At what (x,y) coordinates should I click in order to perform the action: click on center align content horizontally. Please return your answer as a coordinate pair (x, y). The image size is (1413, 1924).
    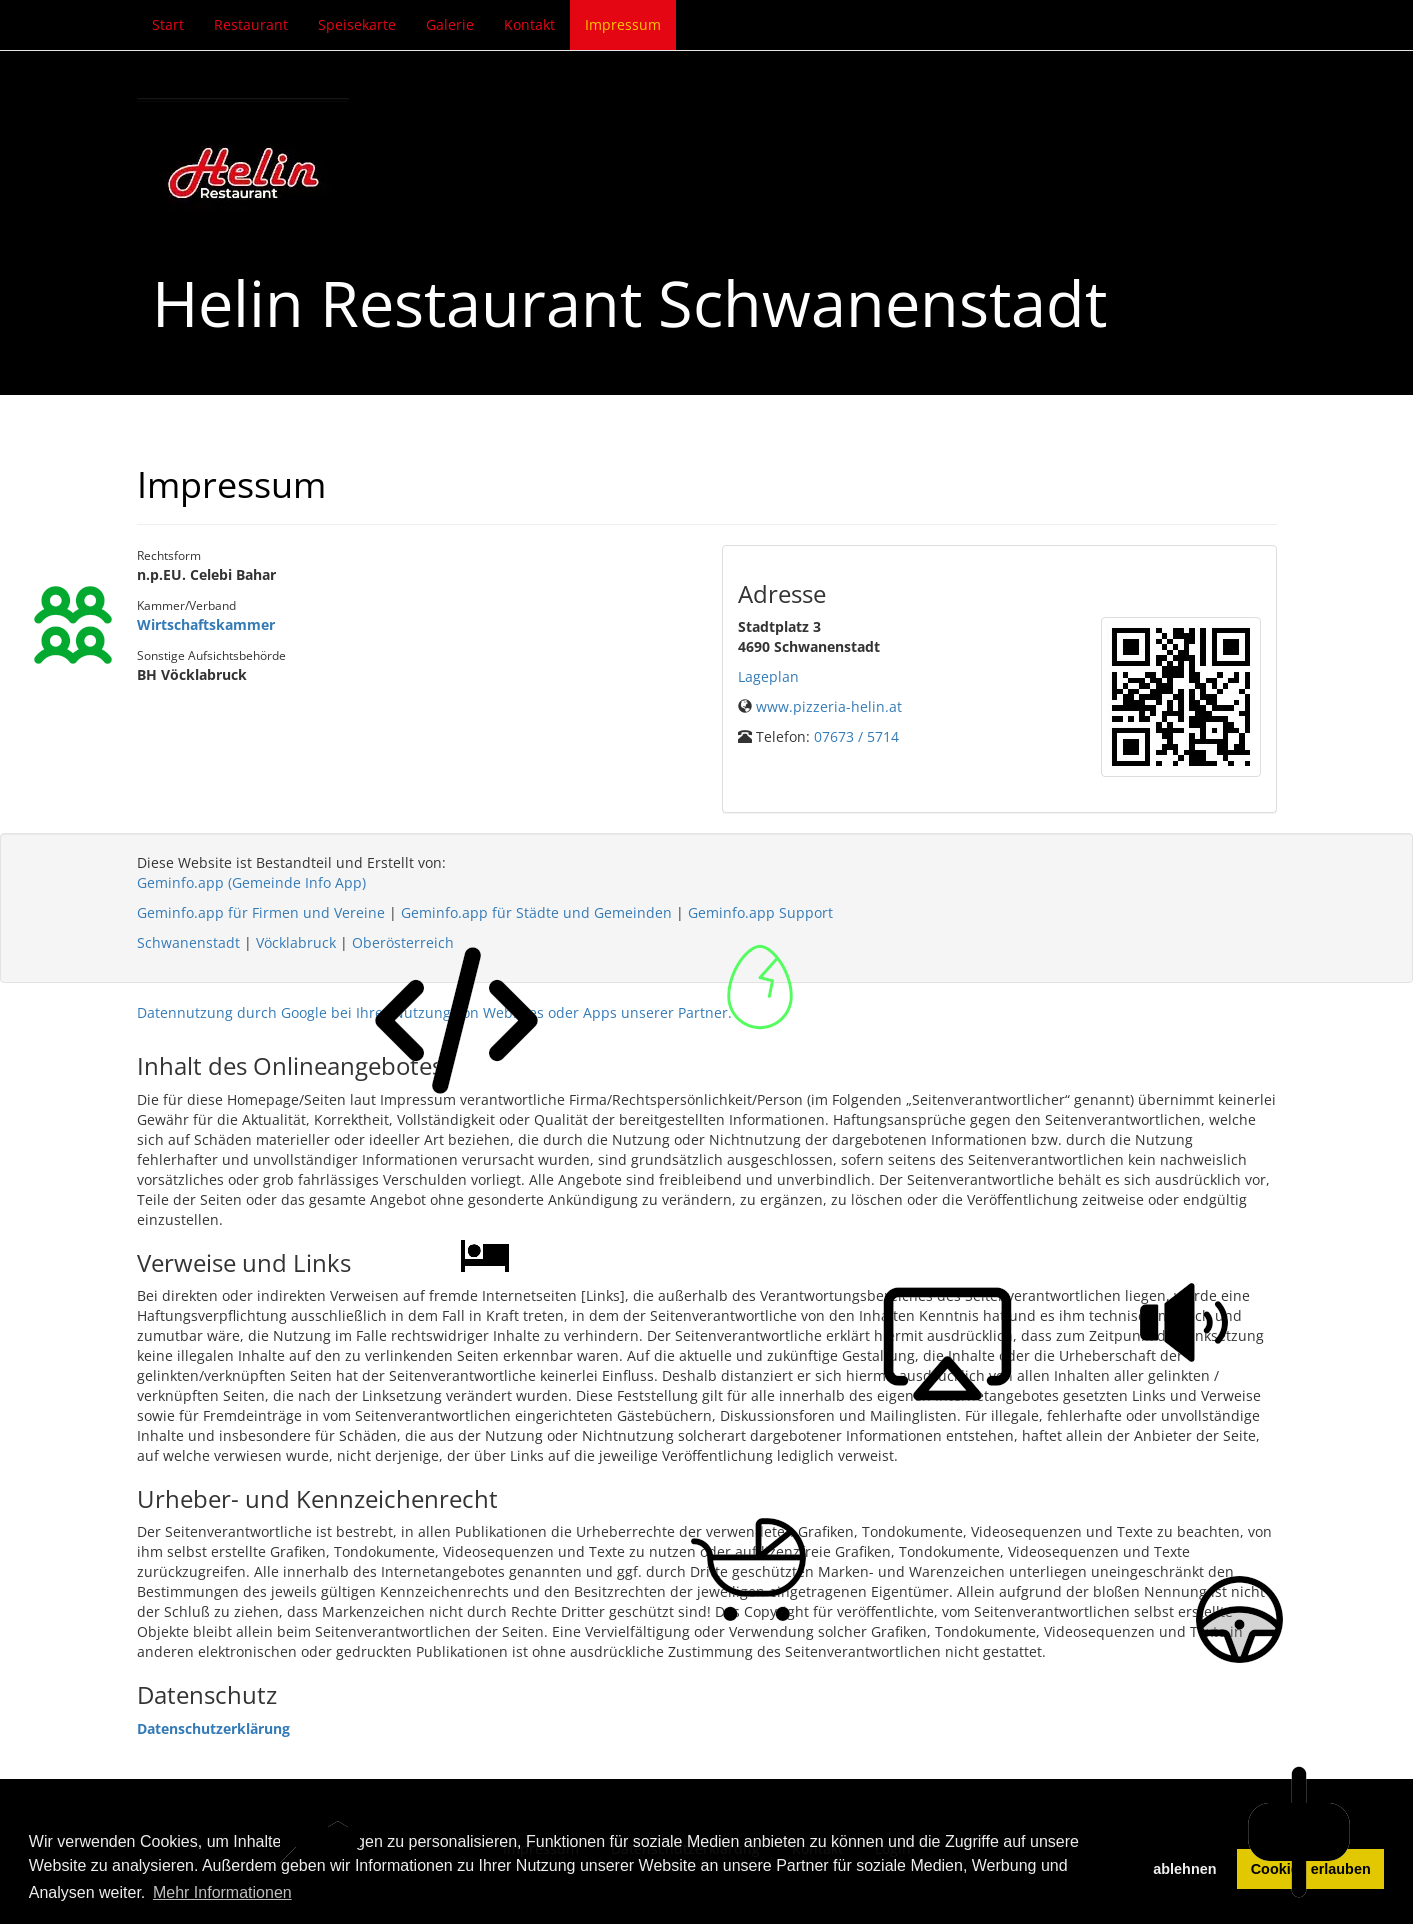
    Looking at the image, I should click on (1299, 1832).